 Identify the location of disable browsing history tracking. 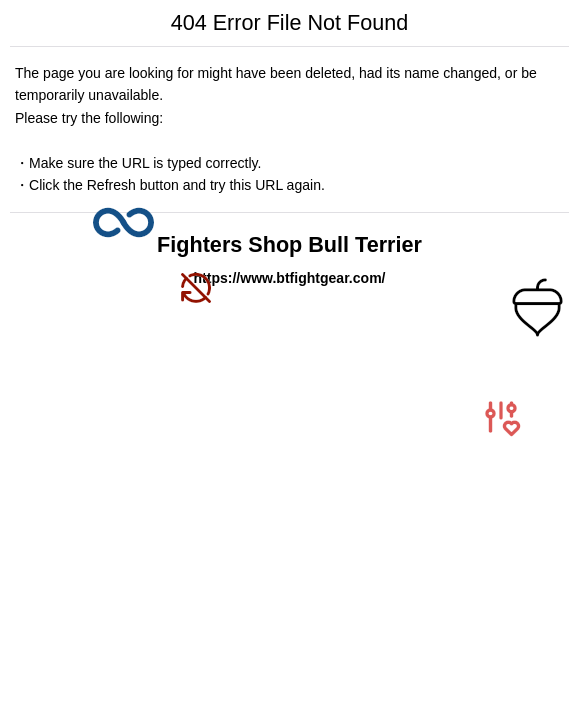
(196, 288).